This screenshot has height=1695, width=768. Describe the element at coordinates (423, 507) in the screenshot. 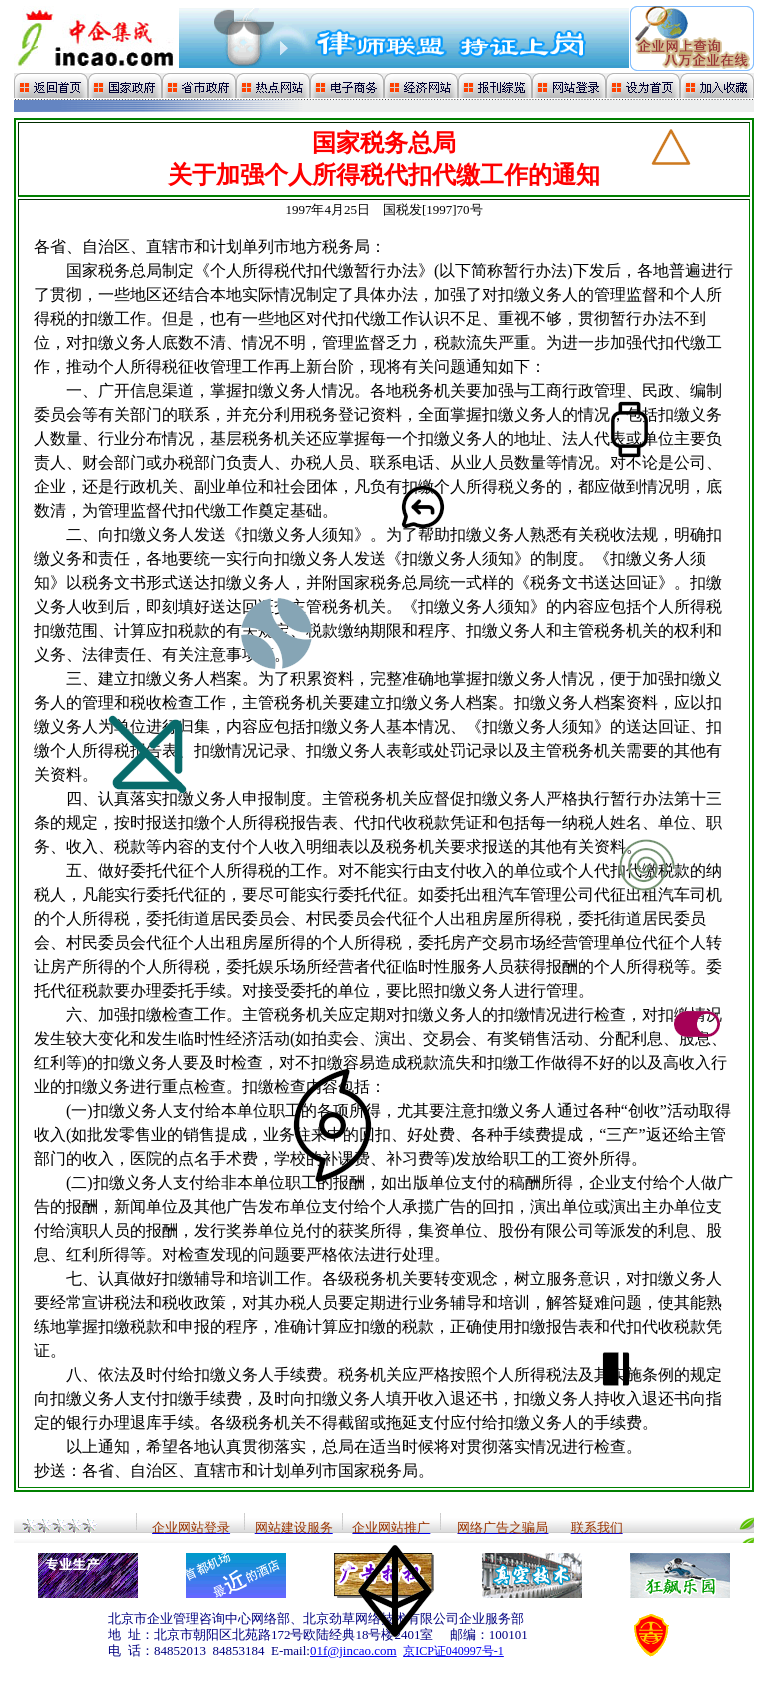

I see `reply to a message` at that location.